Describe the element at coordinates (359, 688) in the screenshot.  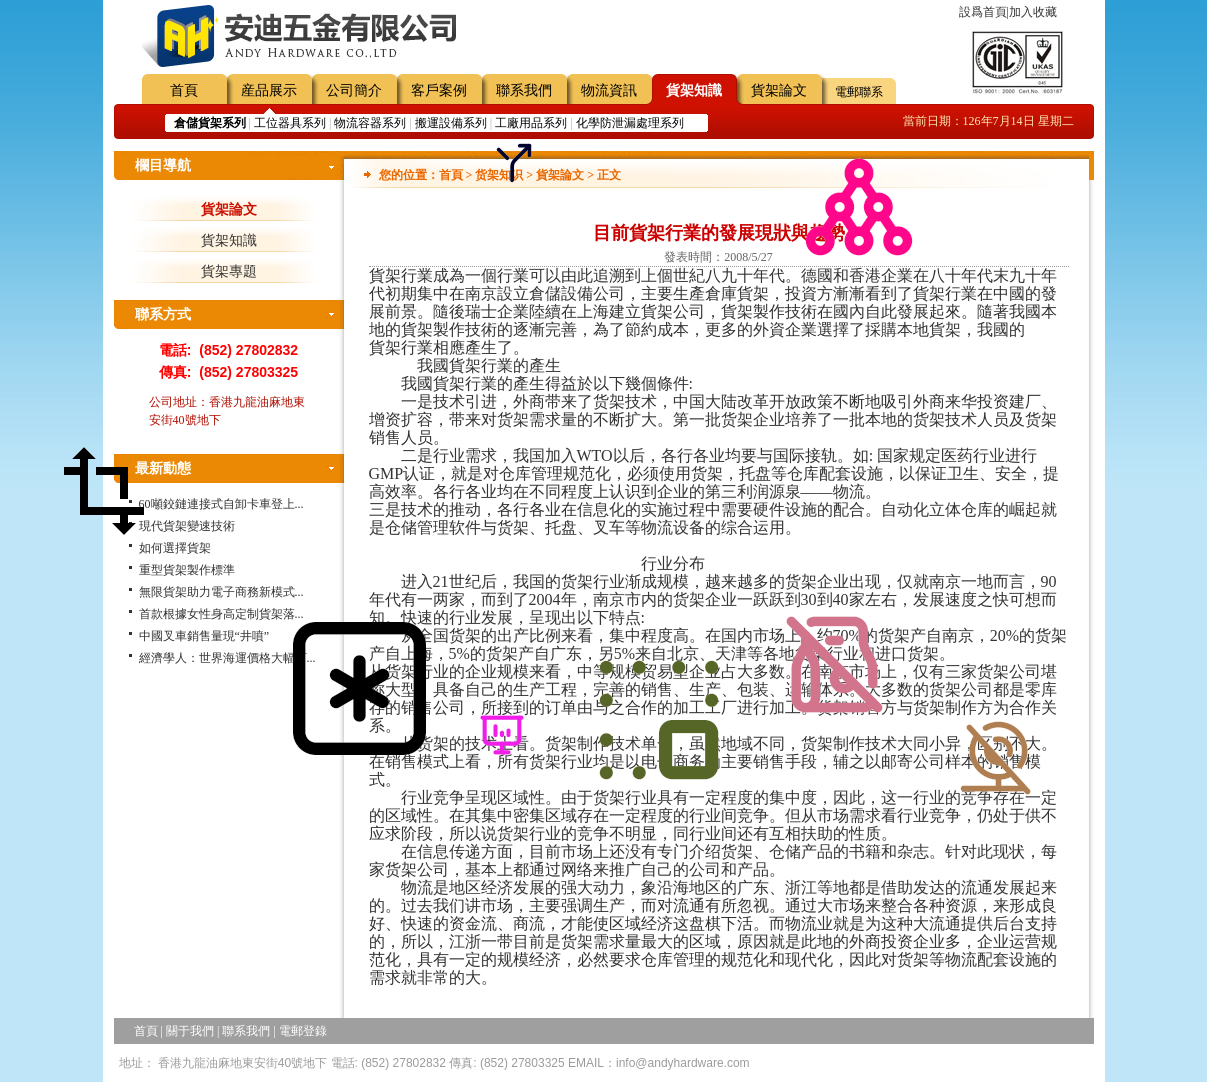
I see `access API keys or secrets` at that location.